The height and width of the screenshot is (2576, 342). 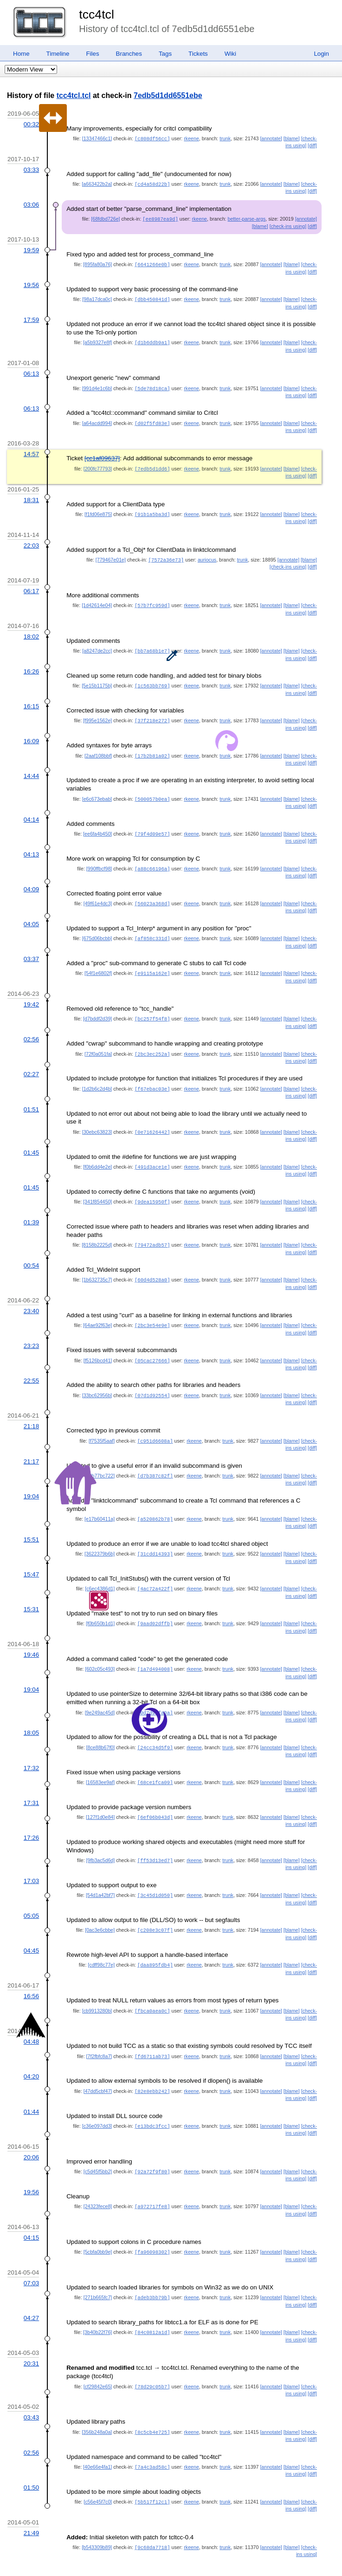 What do you see at coordinates (172, 655) in the screenshot?
I see `color picker tool for sampling colors` at bounding box center [172, 655].